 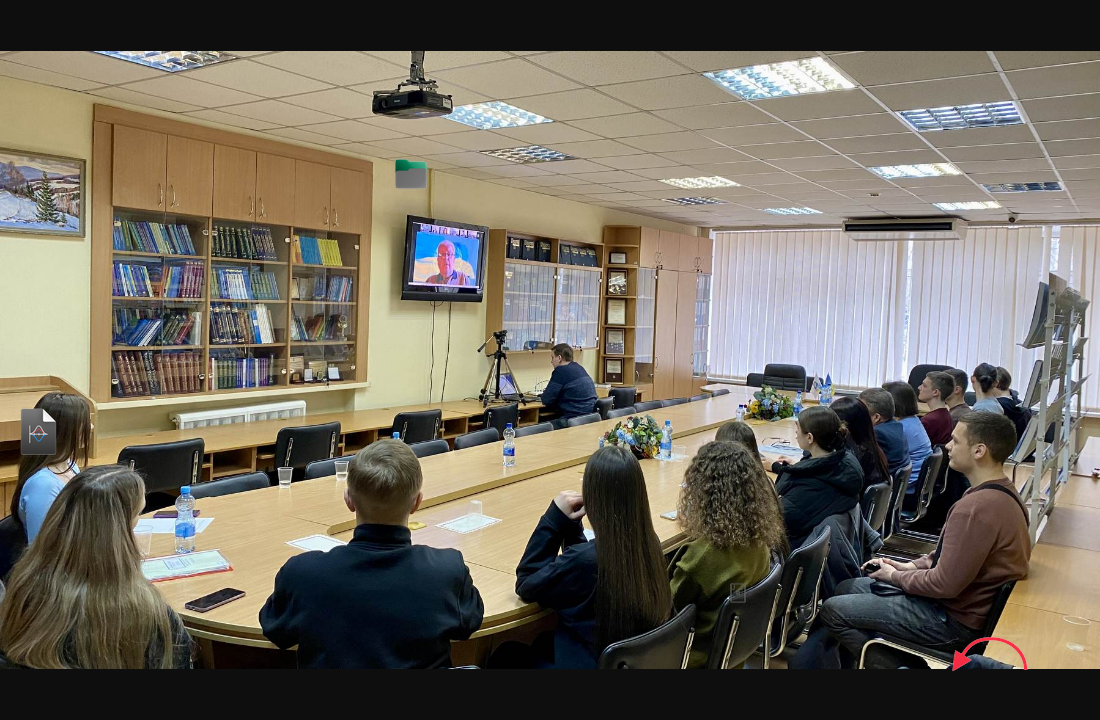 I want to click on undo the last action, so click(x=989, y=653).